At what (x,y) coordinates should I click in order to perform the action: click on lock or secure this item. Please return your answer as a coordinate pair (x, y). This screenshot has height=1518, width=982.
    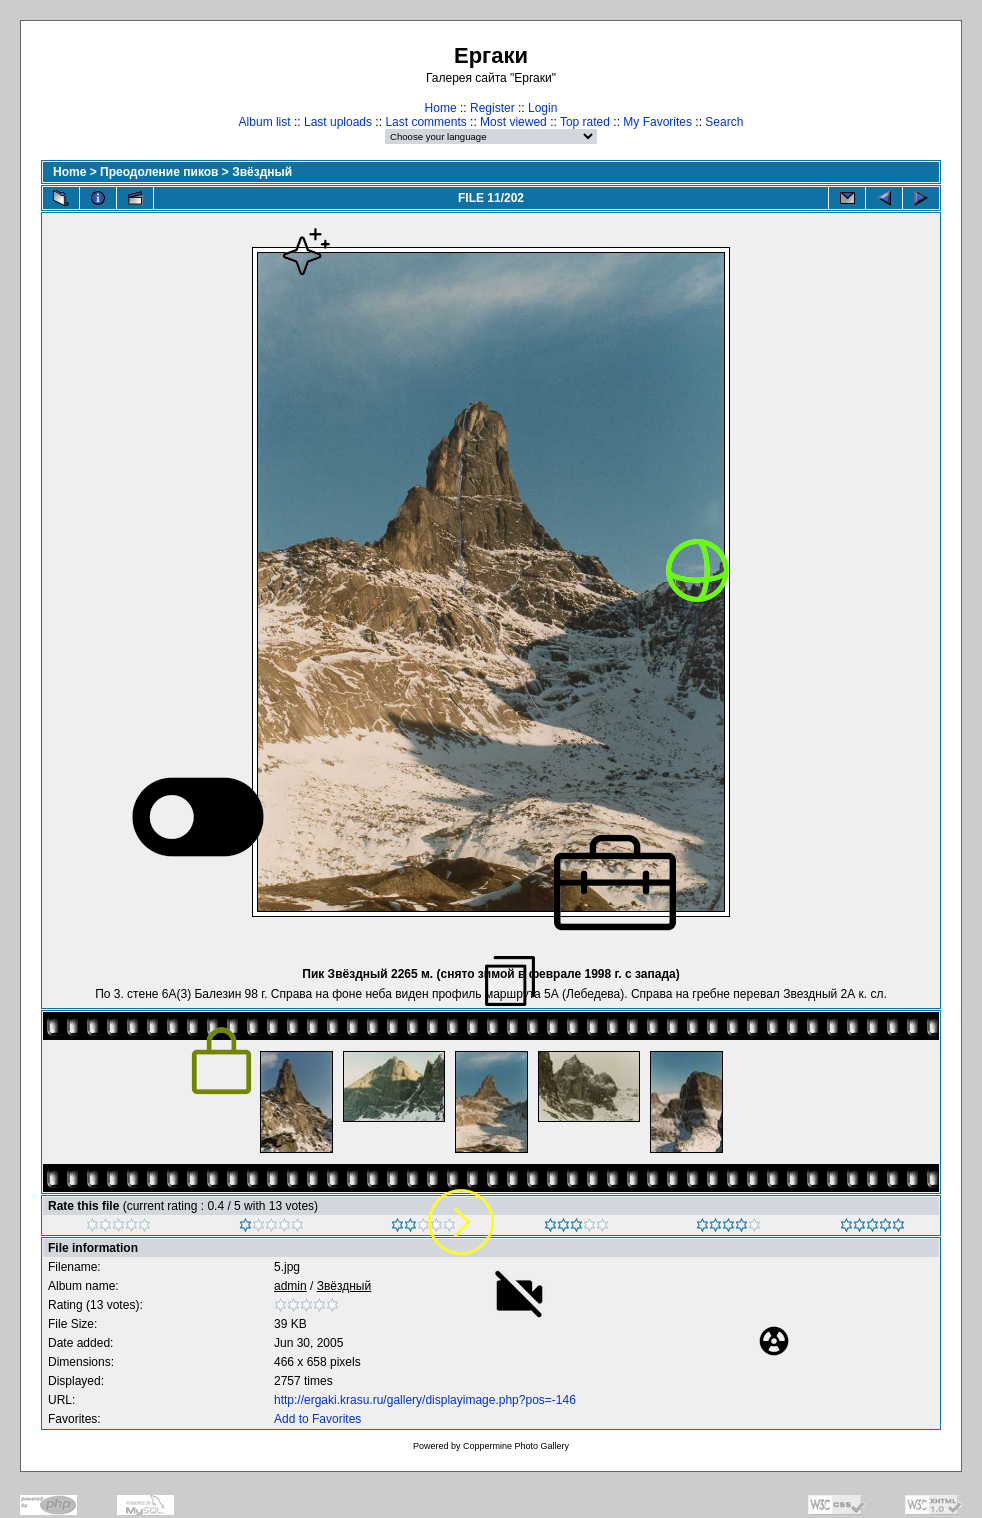
    Looking at the image, I should click on (221, 1064).